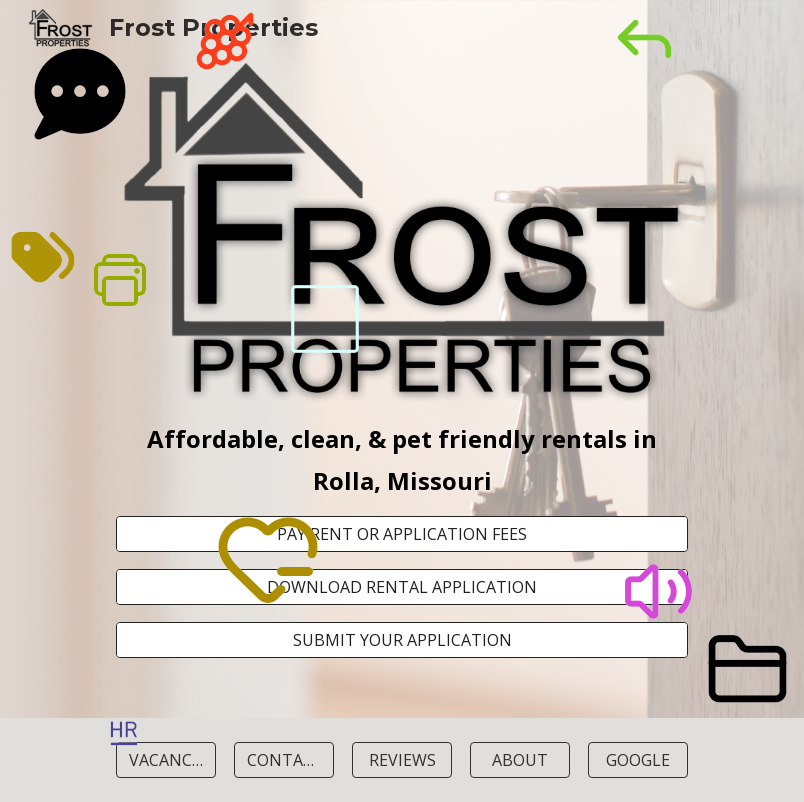 The width and height of the screenshot is (804, 802). What do you see at coordinates (658, 591) in the screenshot?
I see `adjust audio volume level` at bounding box center [658, 591].